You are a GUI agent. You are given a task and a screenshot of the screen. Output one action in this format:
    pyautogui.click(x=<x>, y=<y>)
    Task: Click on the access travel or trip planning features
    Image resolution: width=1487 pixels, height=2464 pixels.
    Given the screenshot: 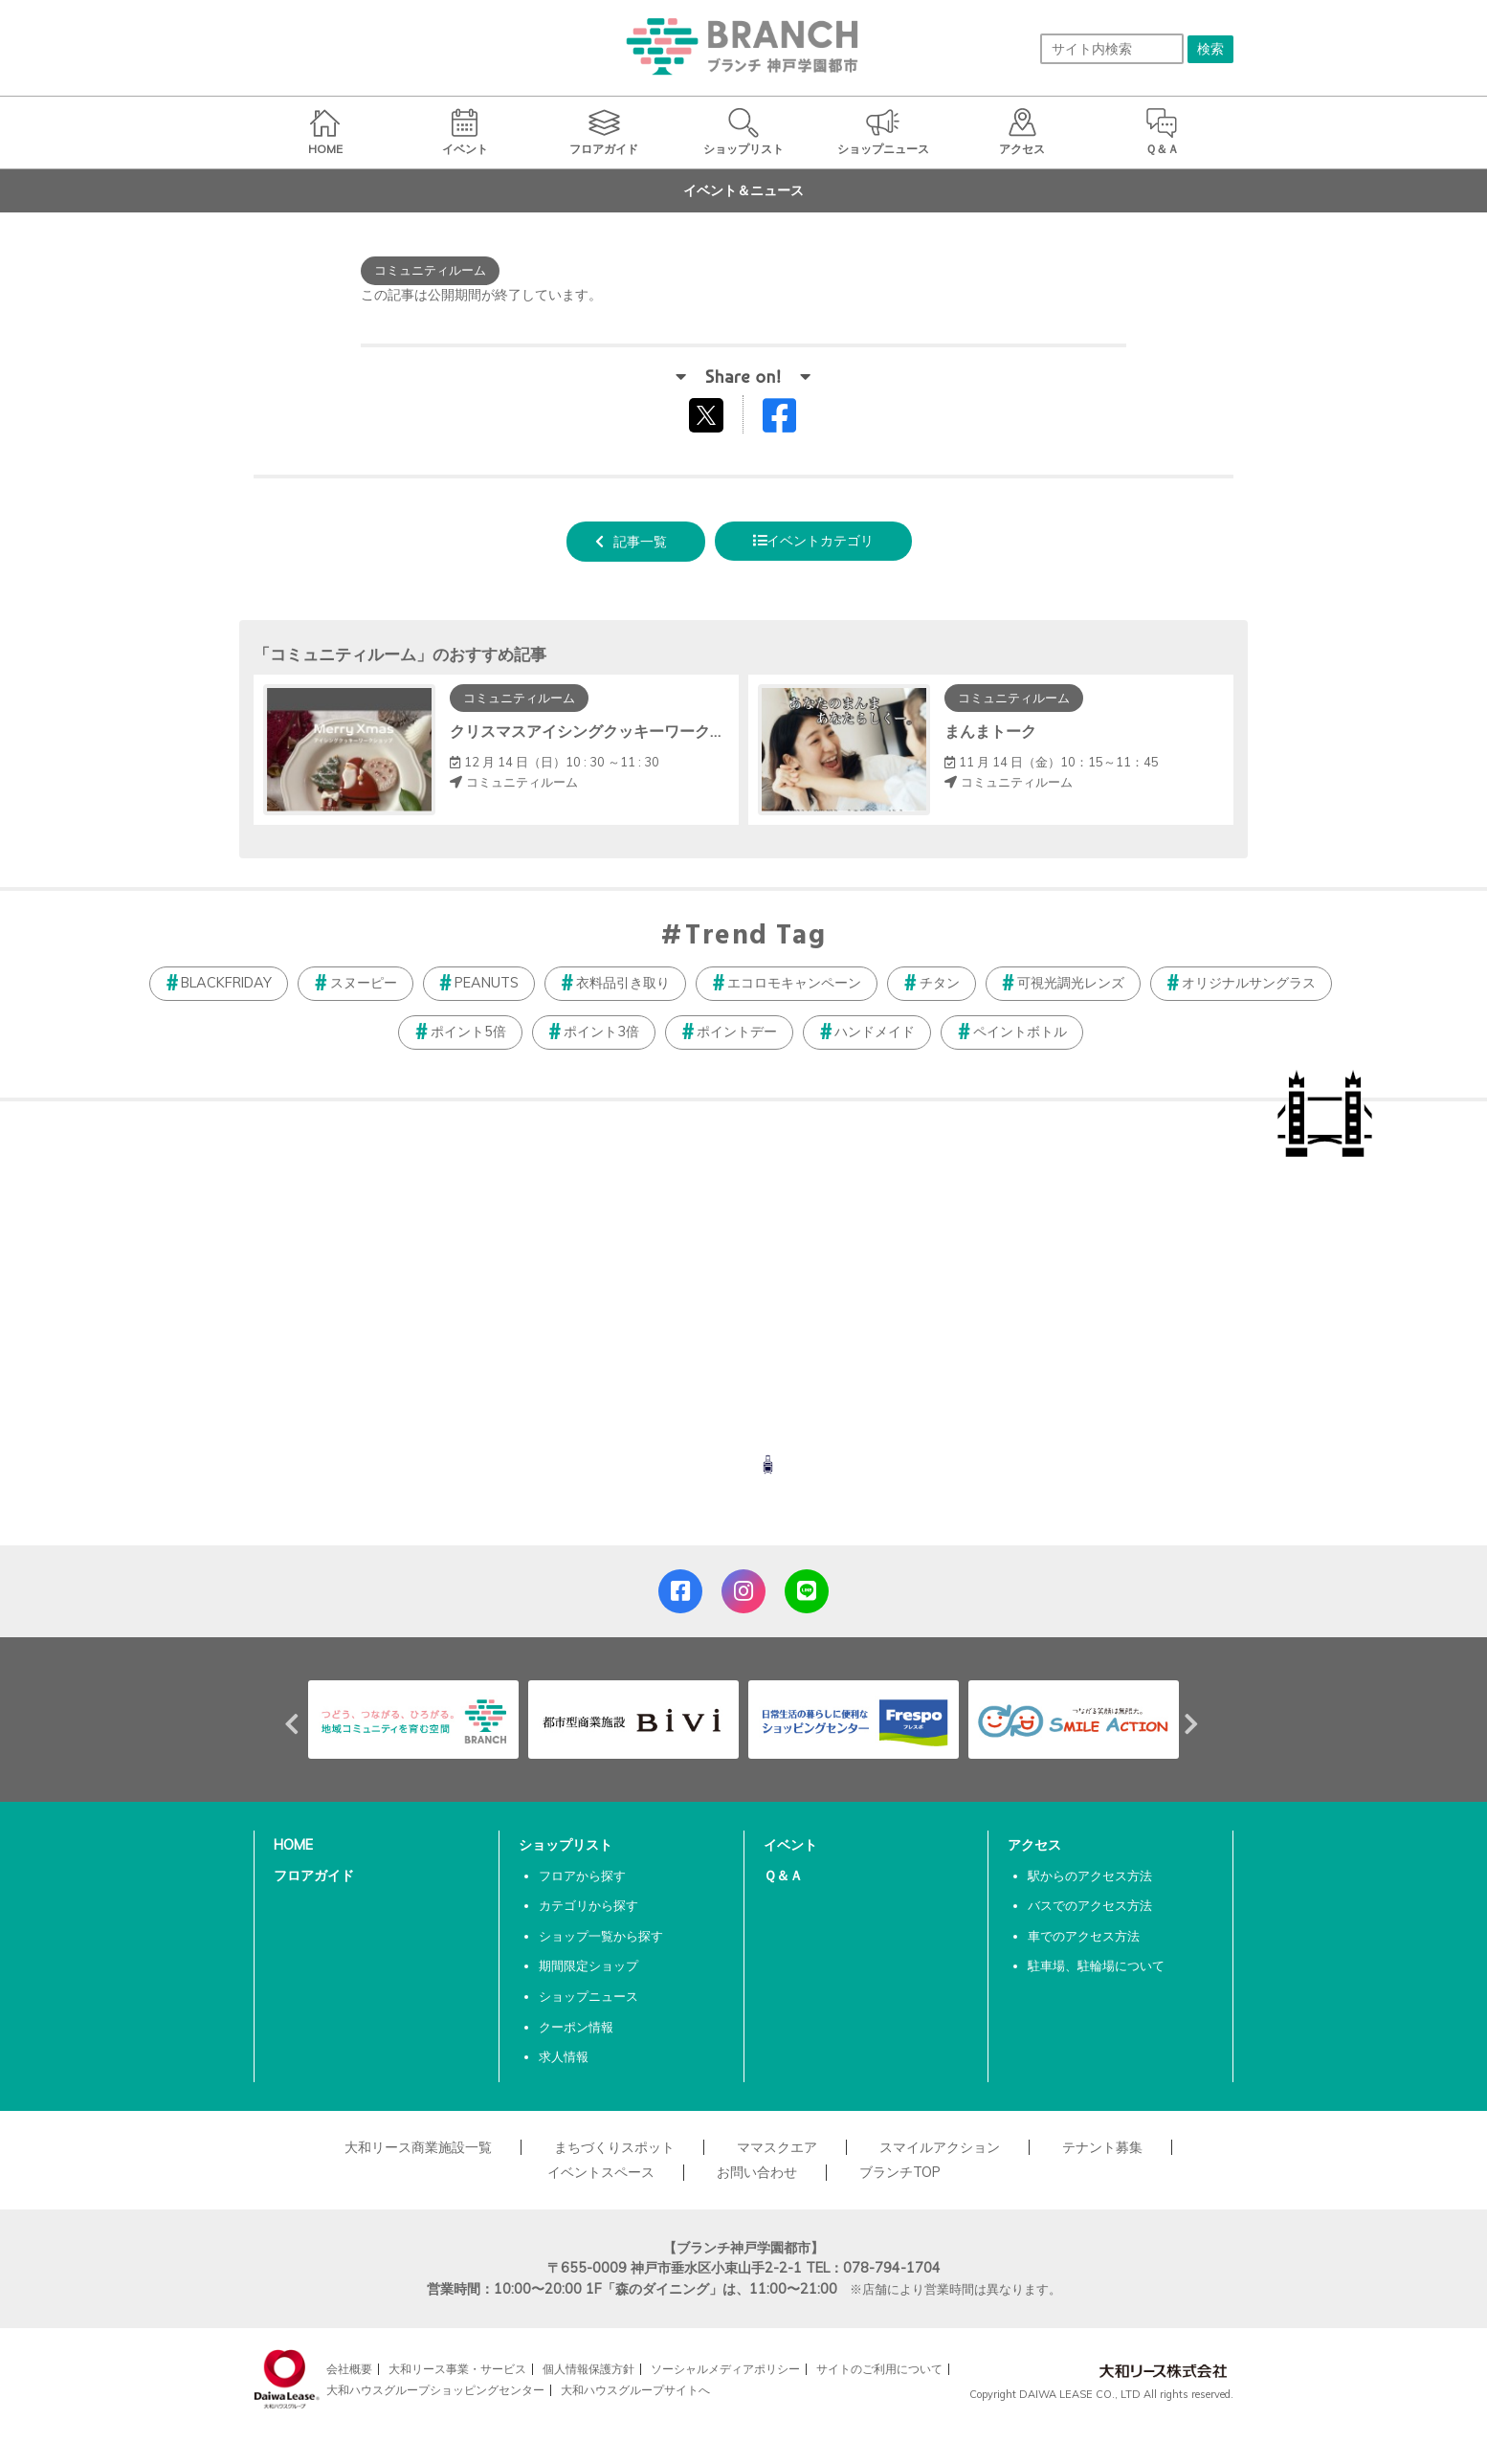 What is the action you would take?
    pyautogui.click(x=767, y=1464)
    